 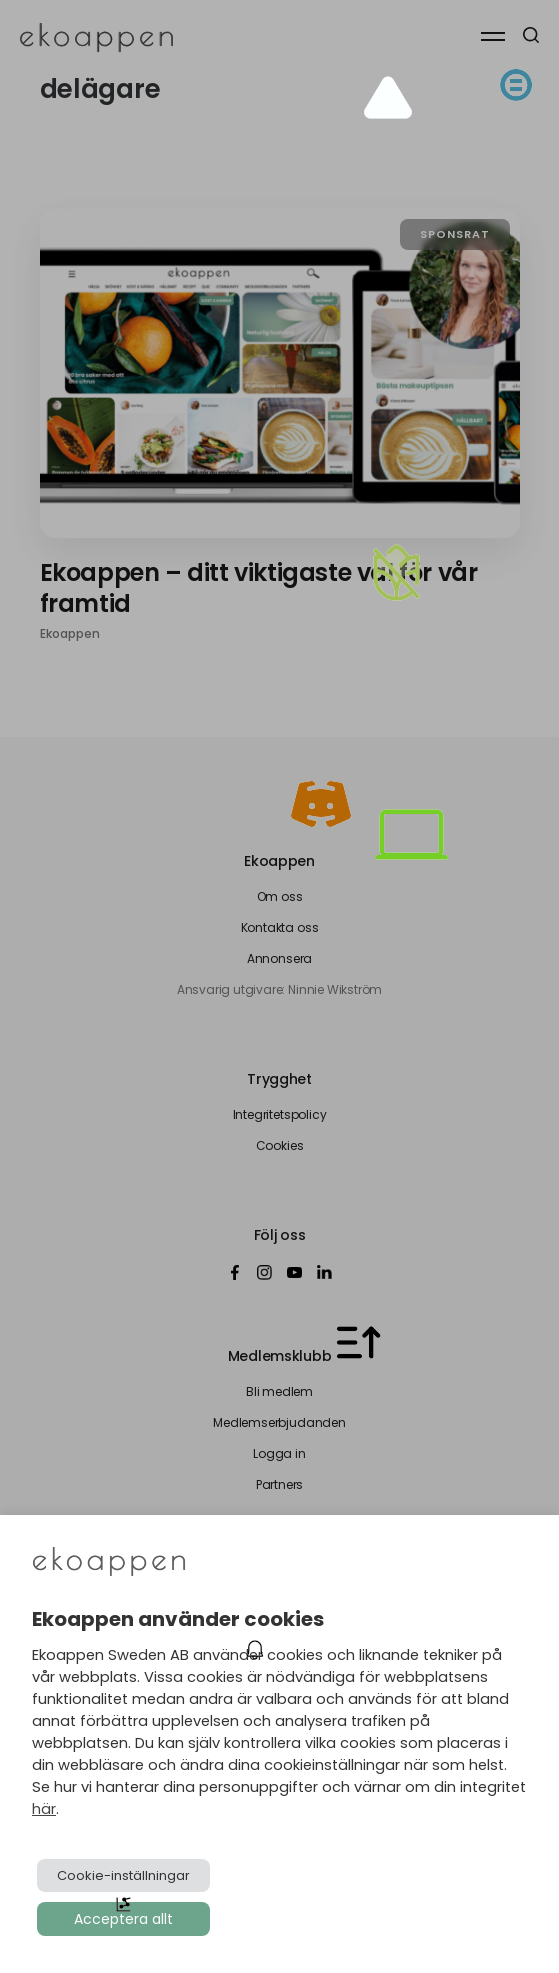 What do you see at coordinates (123, 1904) in the screenshot?
I see `view scatter plot or data visualization` at bounding box center [123, 1904].